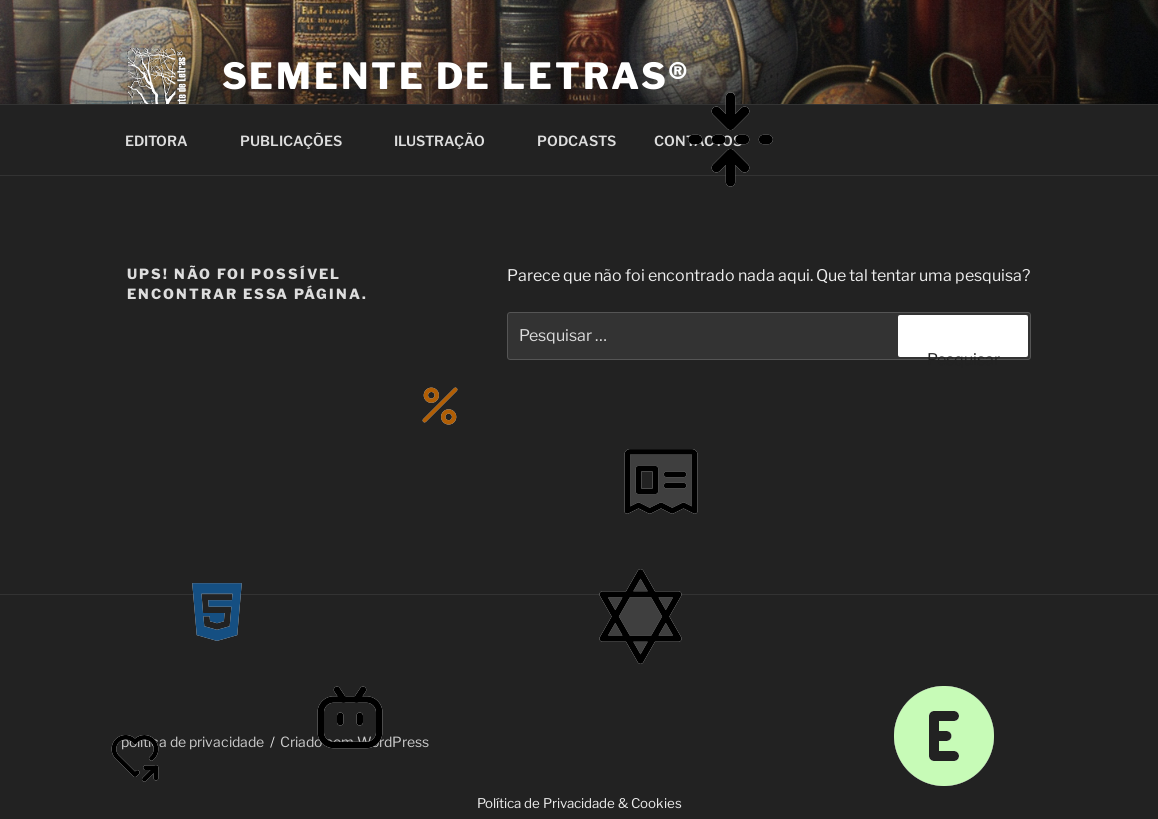 Image resolution: width=1158 pixels, height=819 pixels. What do you see at coordinates (730, 139) in the screenshot?
I see `collapse or fold content section` at bounding box center [730, 139].